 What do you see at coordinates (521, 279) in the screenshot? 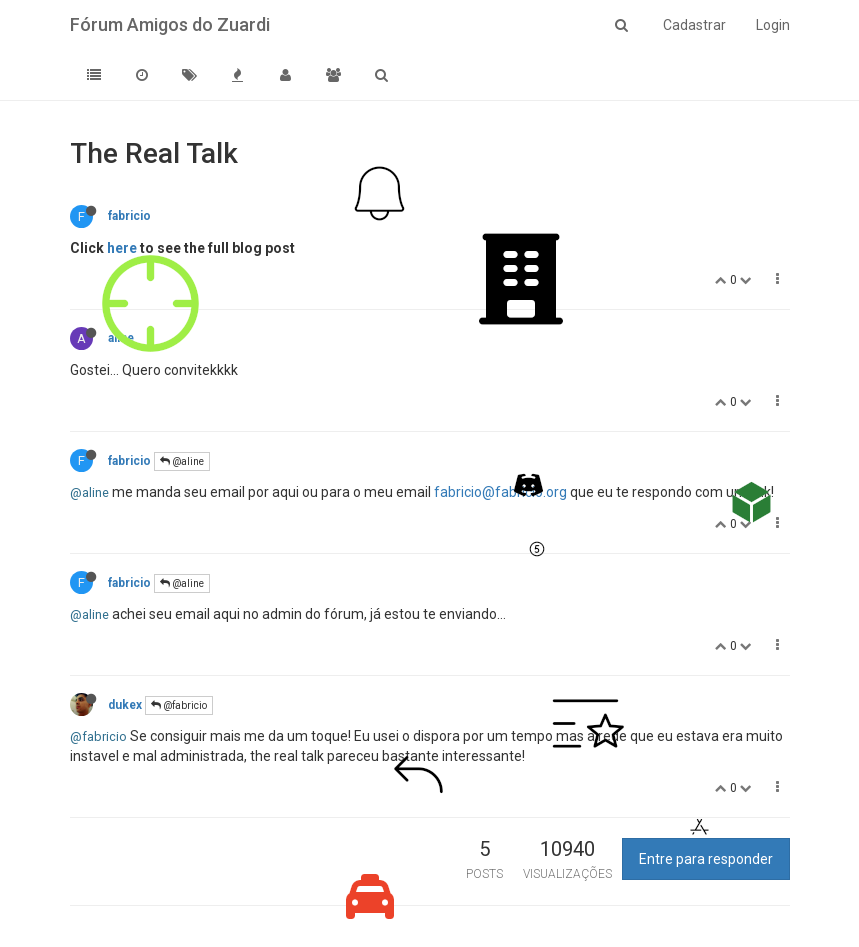
I see `view office or workplace information` at bounding box center [521, 279].